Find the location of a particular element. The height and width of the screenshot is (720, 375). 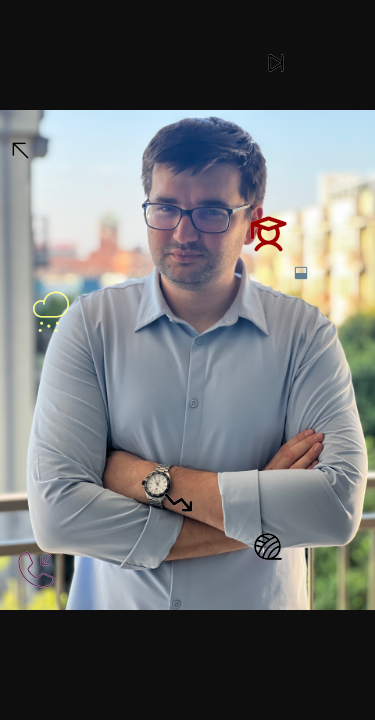

navigate back to previous screen is located at coordinates (20, 150).